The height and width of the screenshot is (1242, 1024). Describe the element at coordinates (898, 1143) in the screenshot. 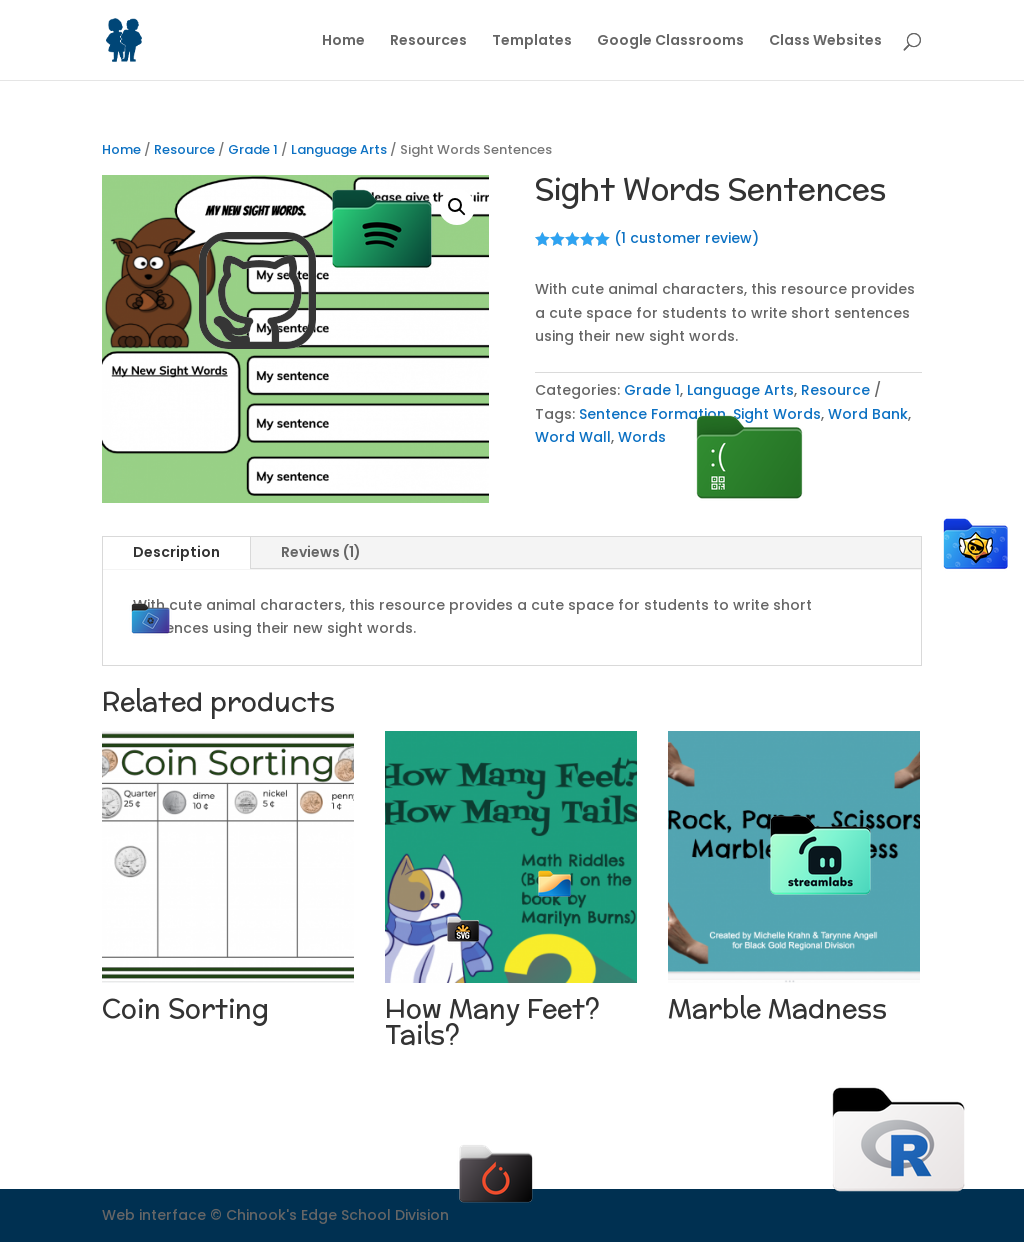

I see `open folder containing R project files` at that location.